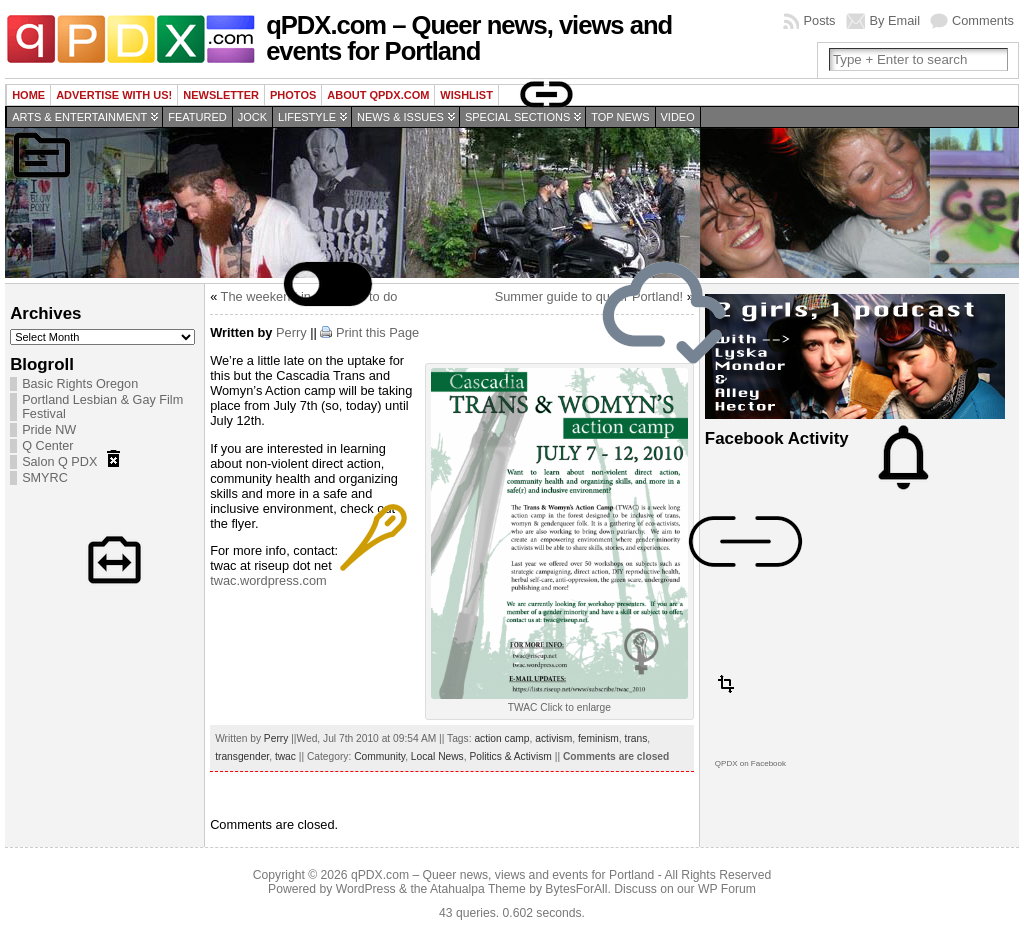 Image resolution: width=1024 pixels, height=940 pixels. I want to click on switch between front and rear camera, so click(114, 562).